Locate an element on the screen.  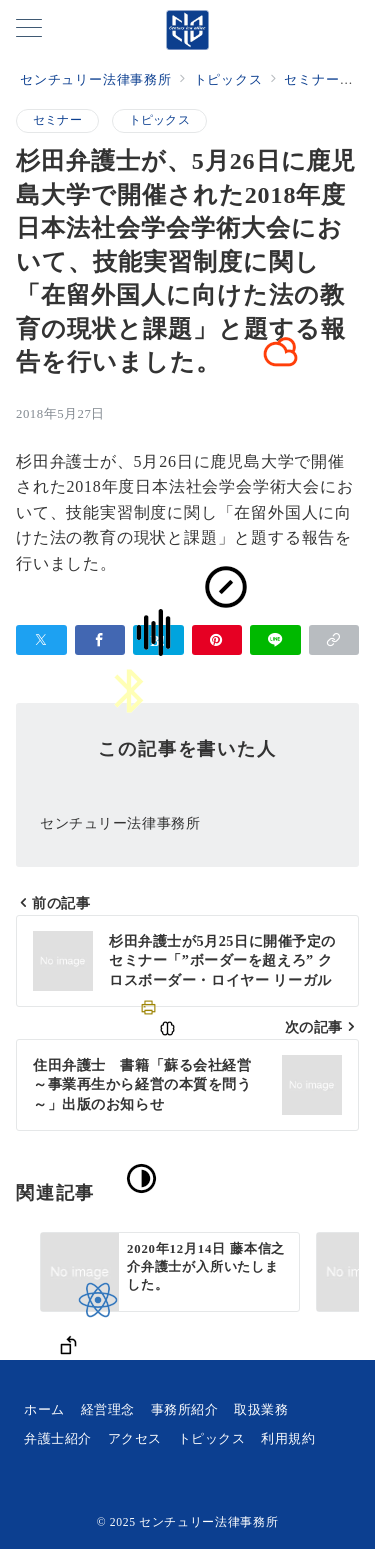
indicates partly cloudy weather conditions is located at coordinates (280, 352).